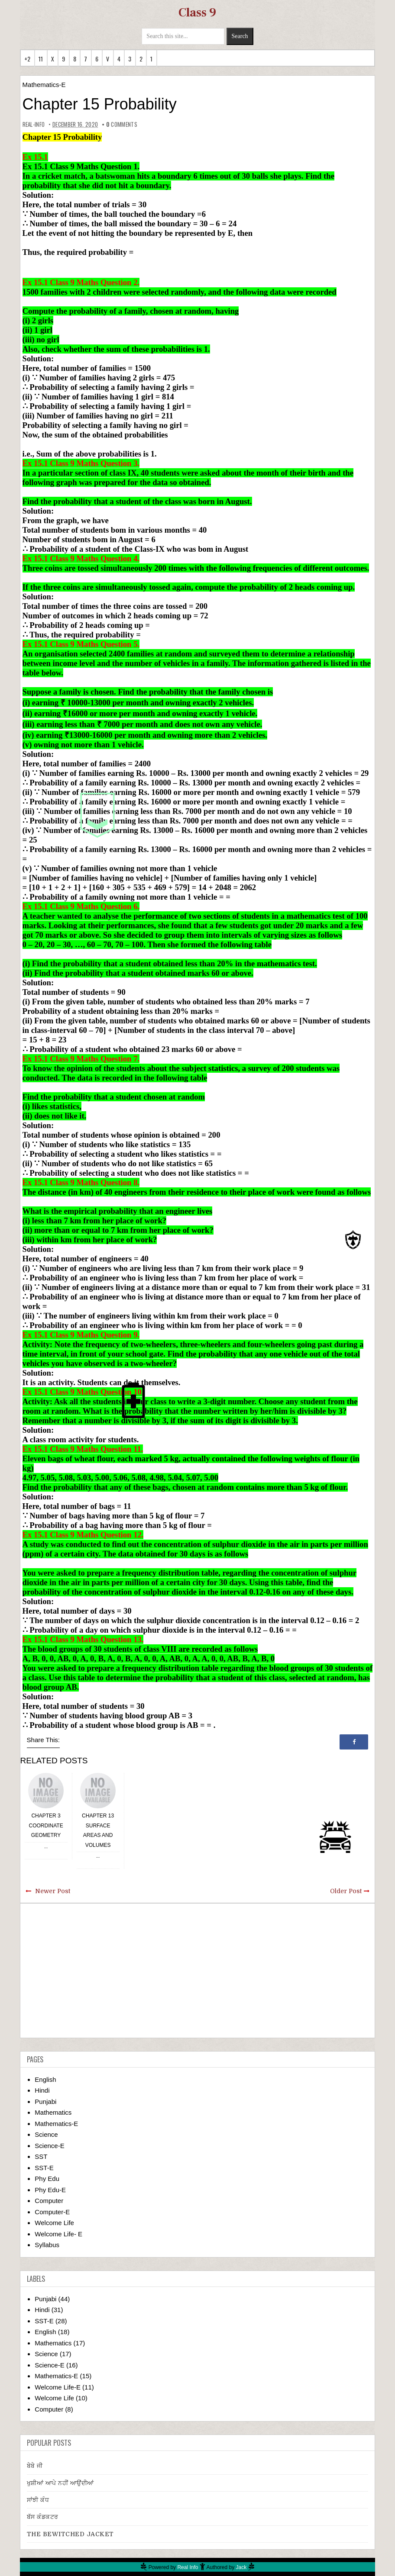  What do you see at coordinates (335, 1837) in the screenshot?
I see `indicates police or emergency services in a game` at bounding box center [335, 1837].